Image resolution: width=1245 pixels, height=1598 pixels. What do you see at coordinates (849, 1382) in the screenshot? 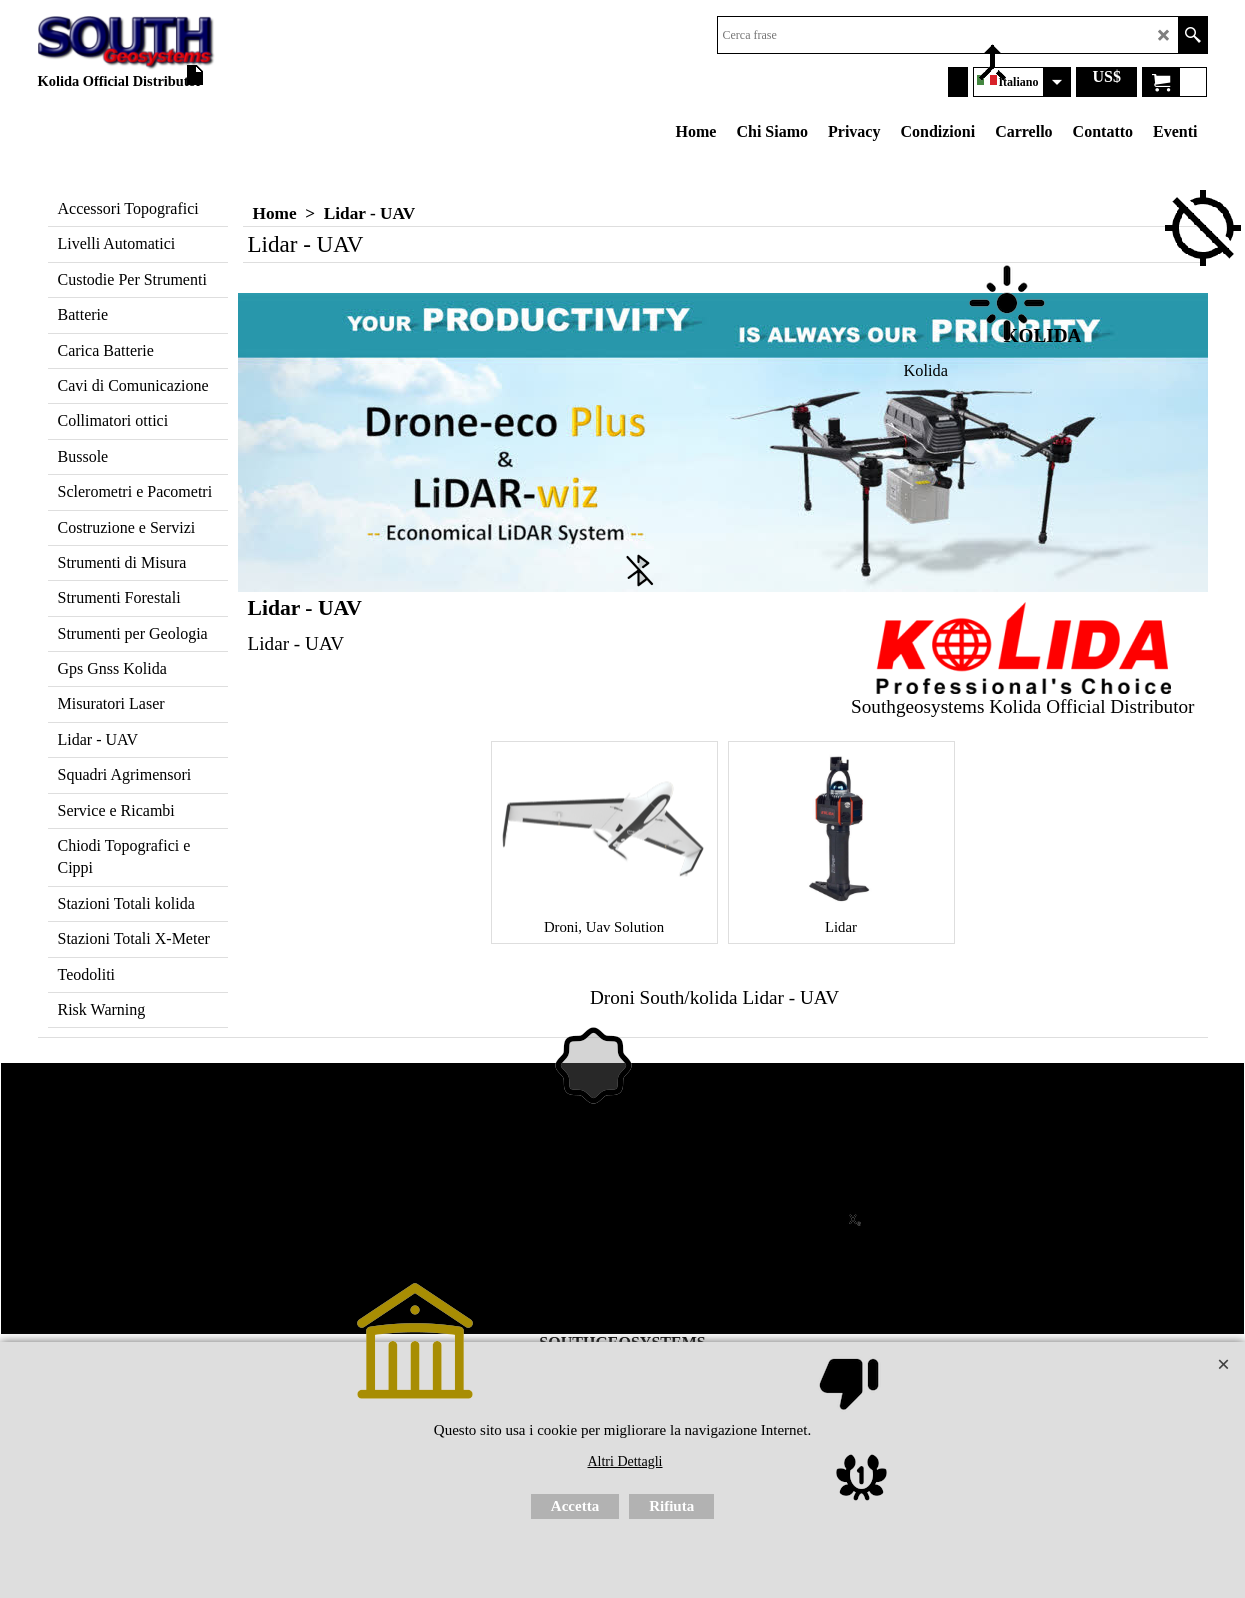
I see `dislike or downvote content` at bounding box center [849, 1382].